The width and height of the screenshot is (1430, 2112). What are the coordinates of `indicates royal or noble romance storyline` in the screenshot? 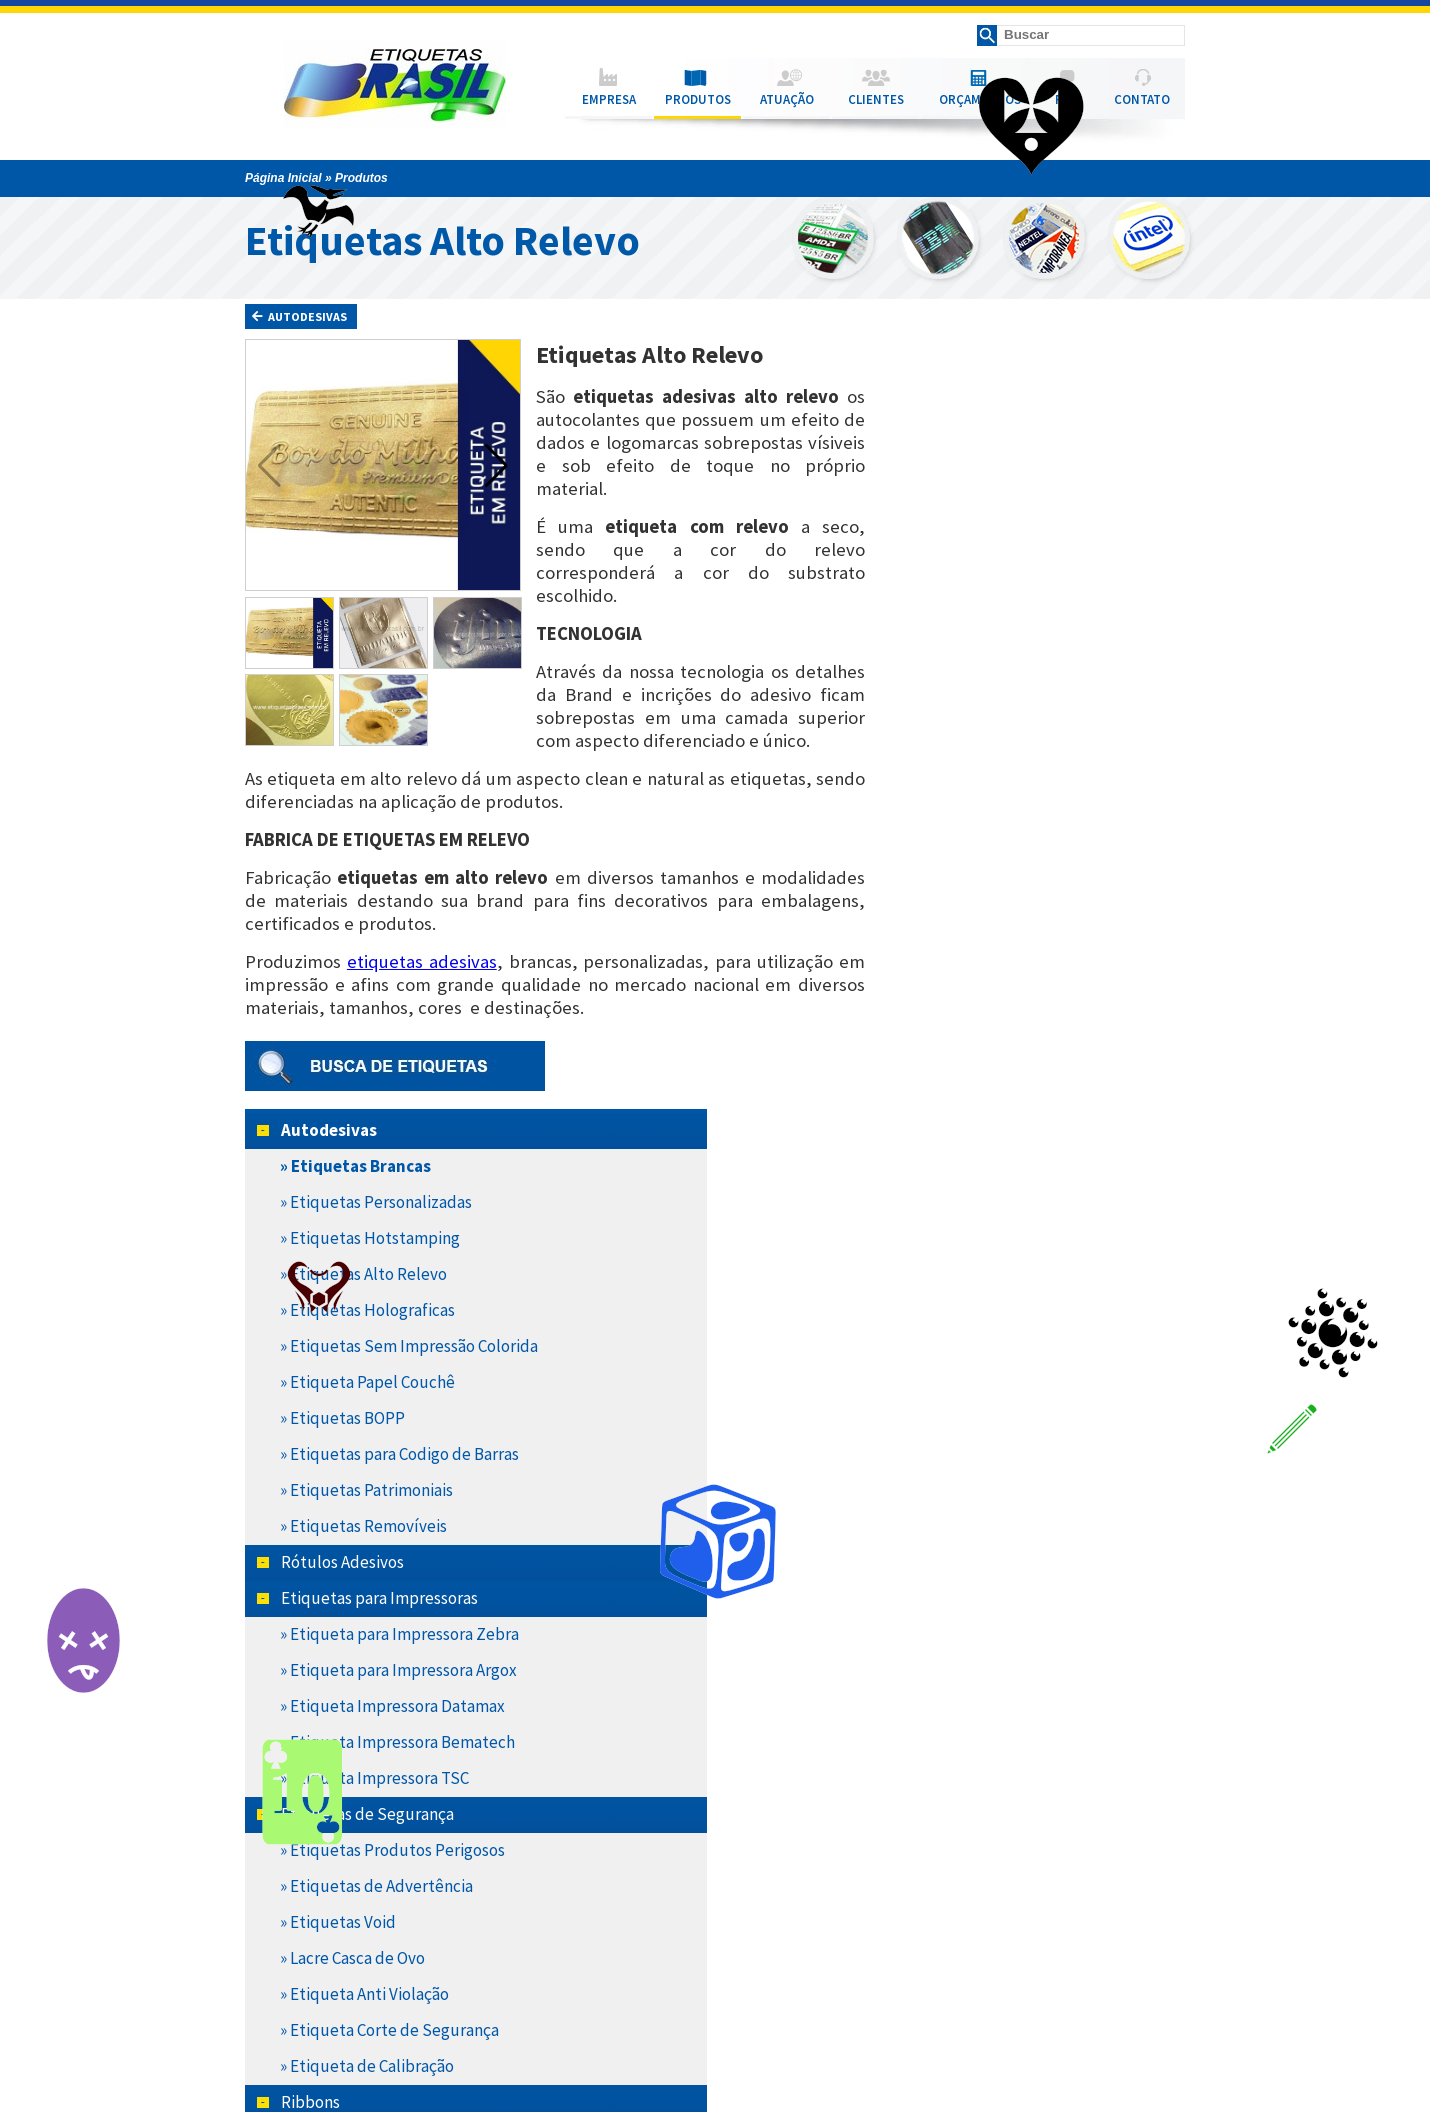 It's located at (1031, 126).